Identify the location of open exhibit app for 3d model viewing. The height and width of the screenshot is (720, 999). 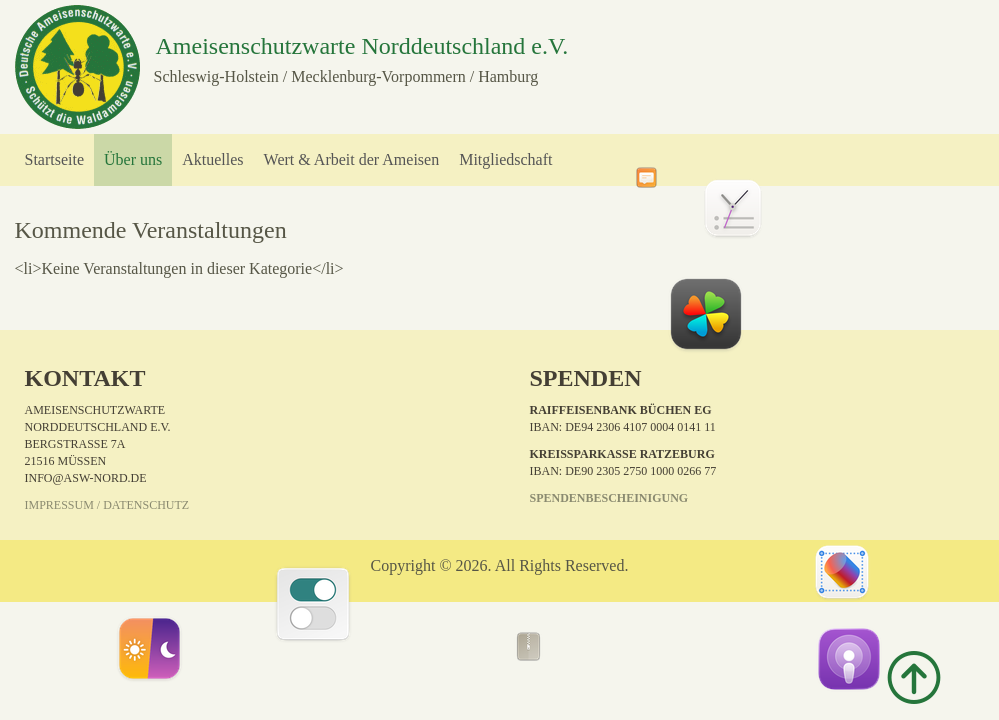
(842, 572).